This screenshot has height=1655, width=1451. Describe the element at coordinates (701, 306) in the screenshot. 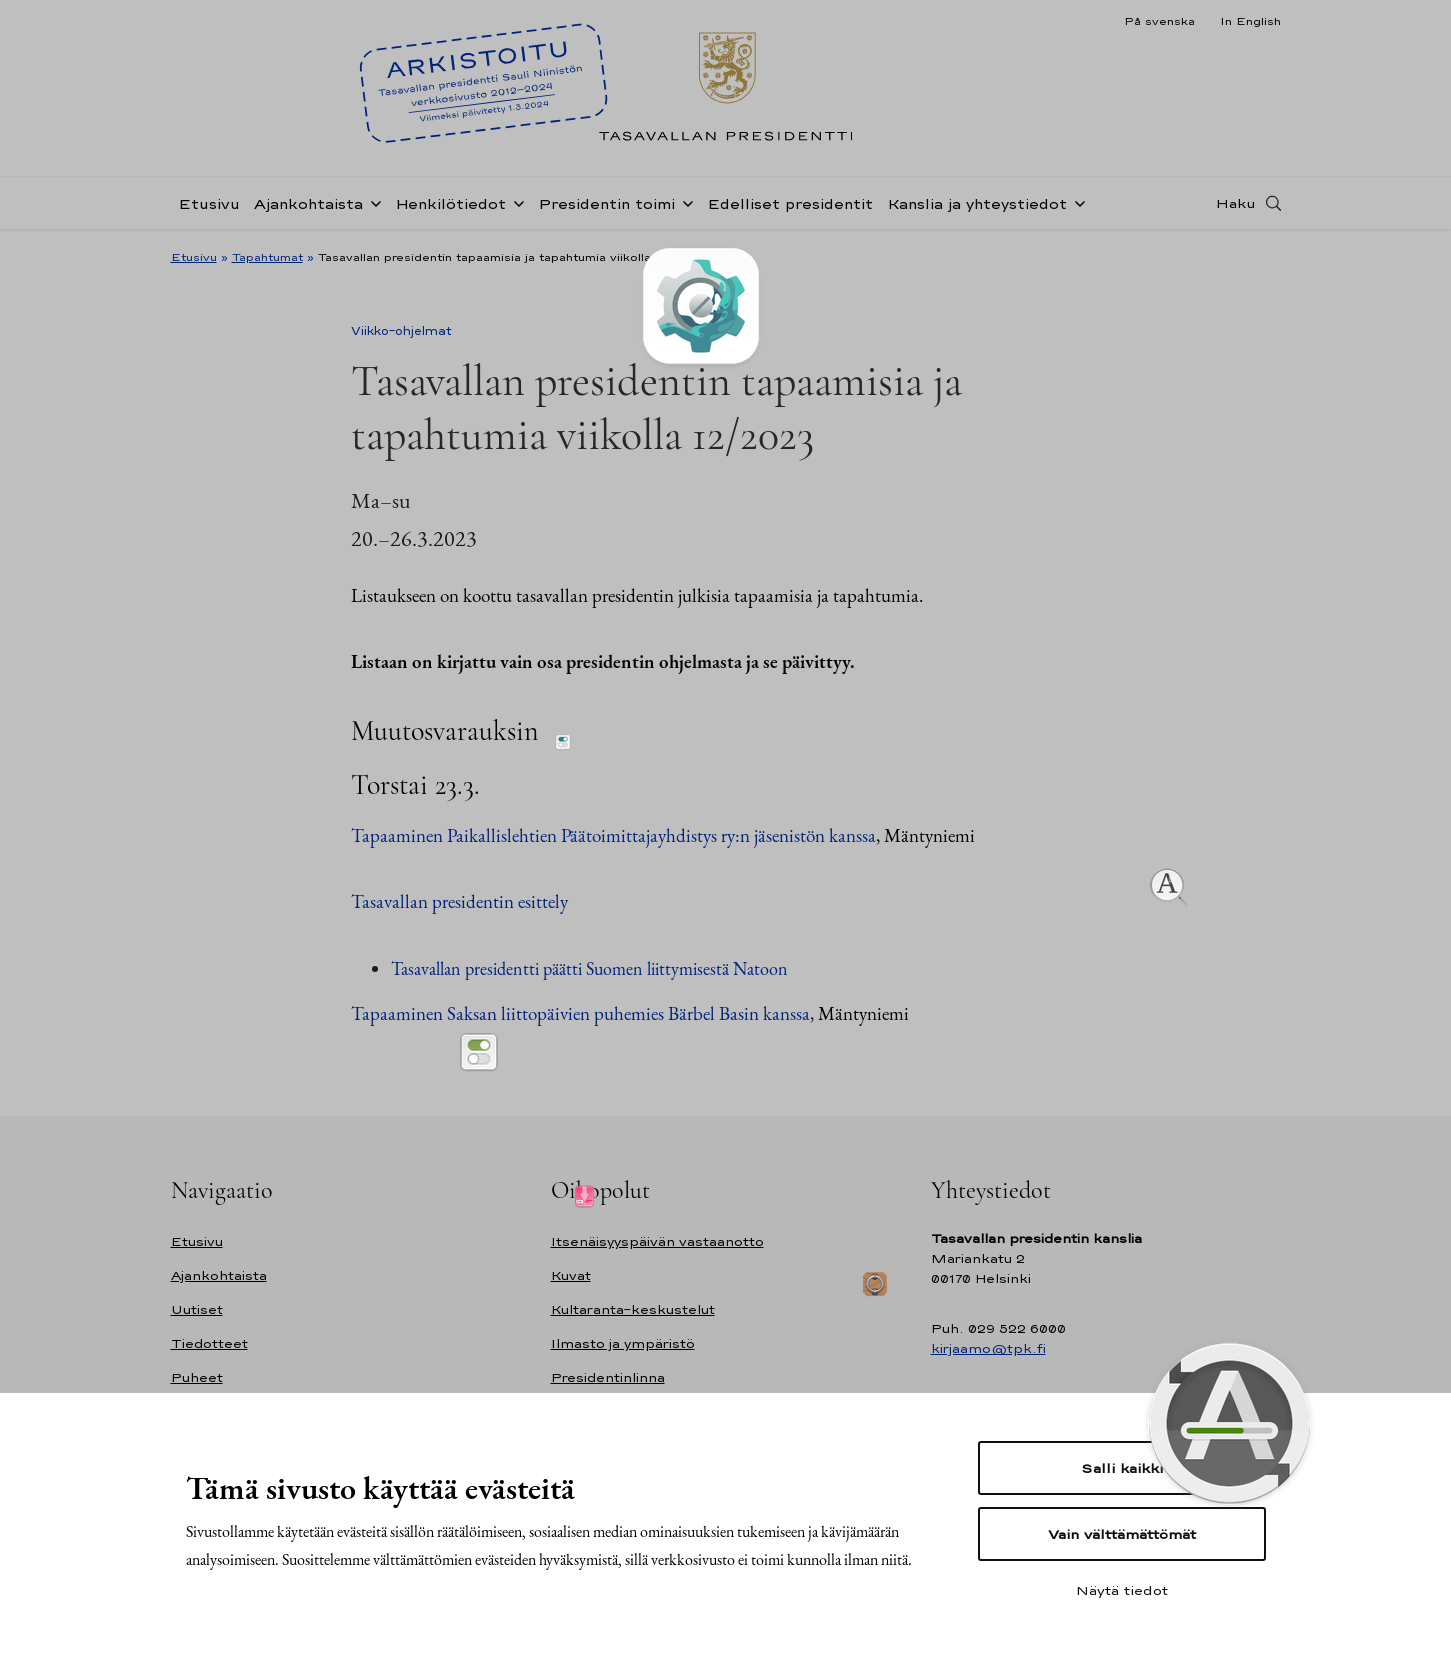

I see `open jacobdev application` at that location.